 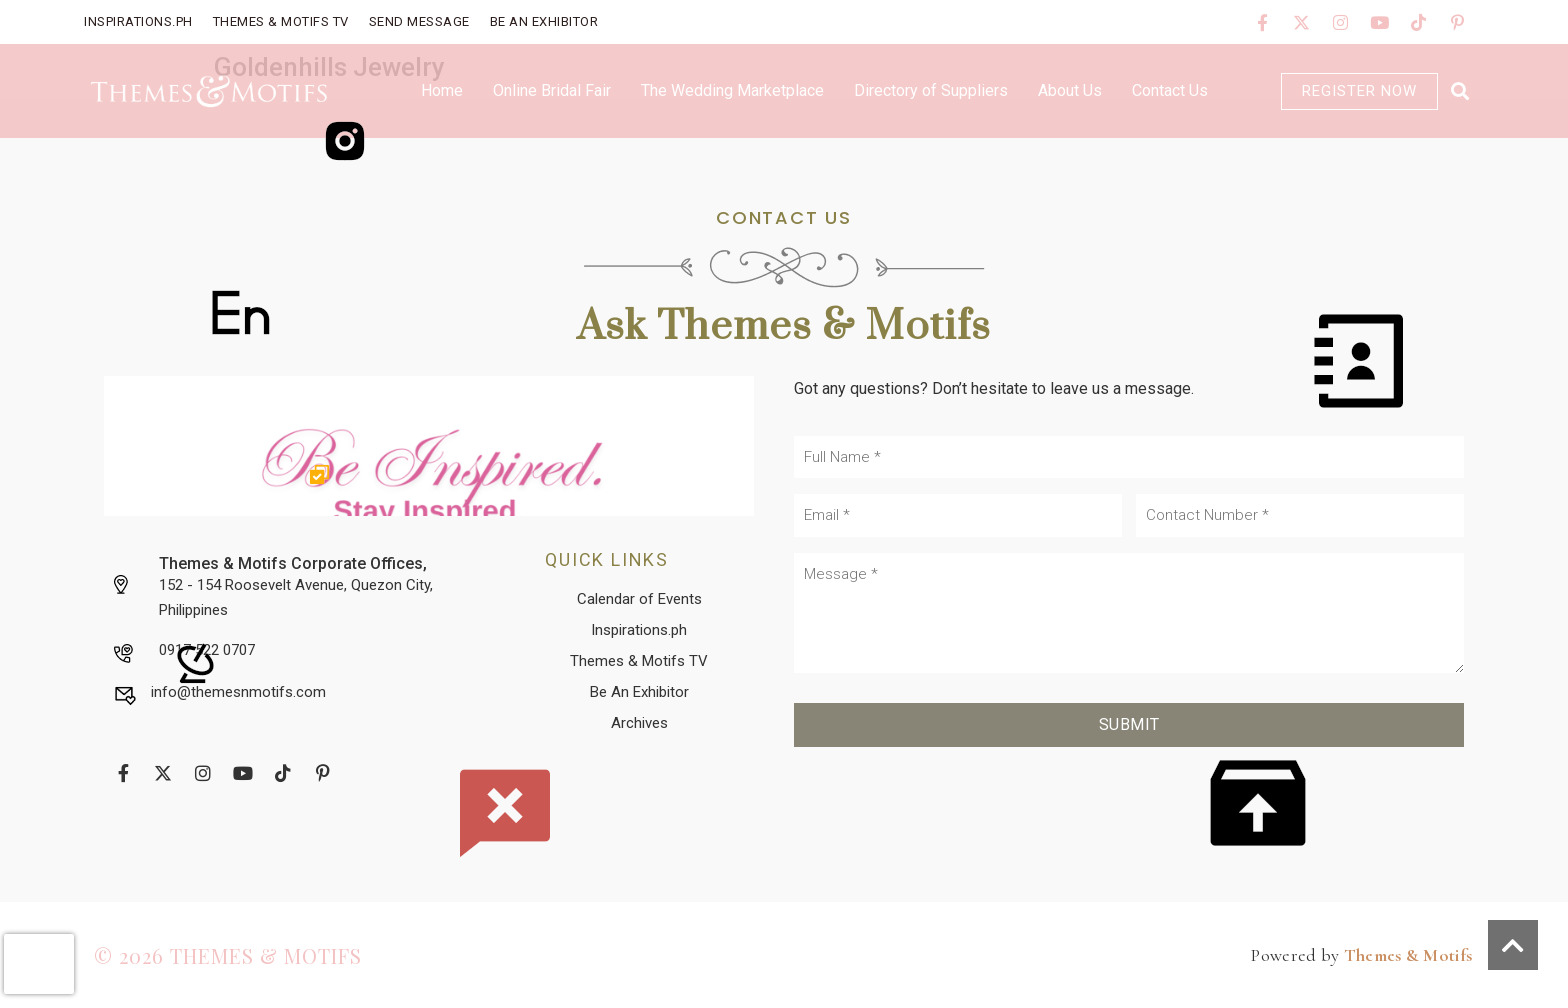 What do you see at coordinates (195, 663) in the screenshot?
I see `access radar or scanning functionality` at bounding box center [195, 663].